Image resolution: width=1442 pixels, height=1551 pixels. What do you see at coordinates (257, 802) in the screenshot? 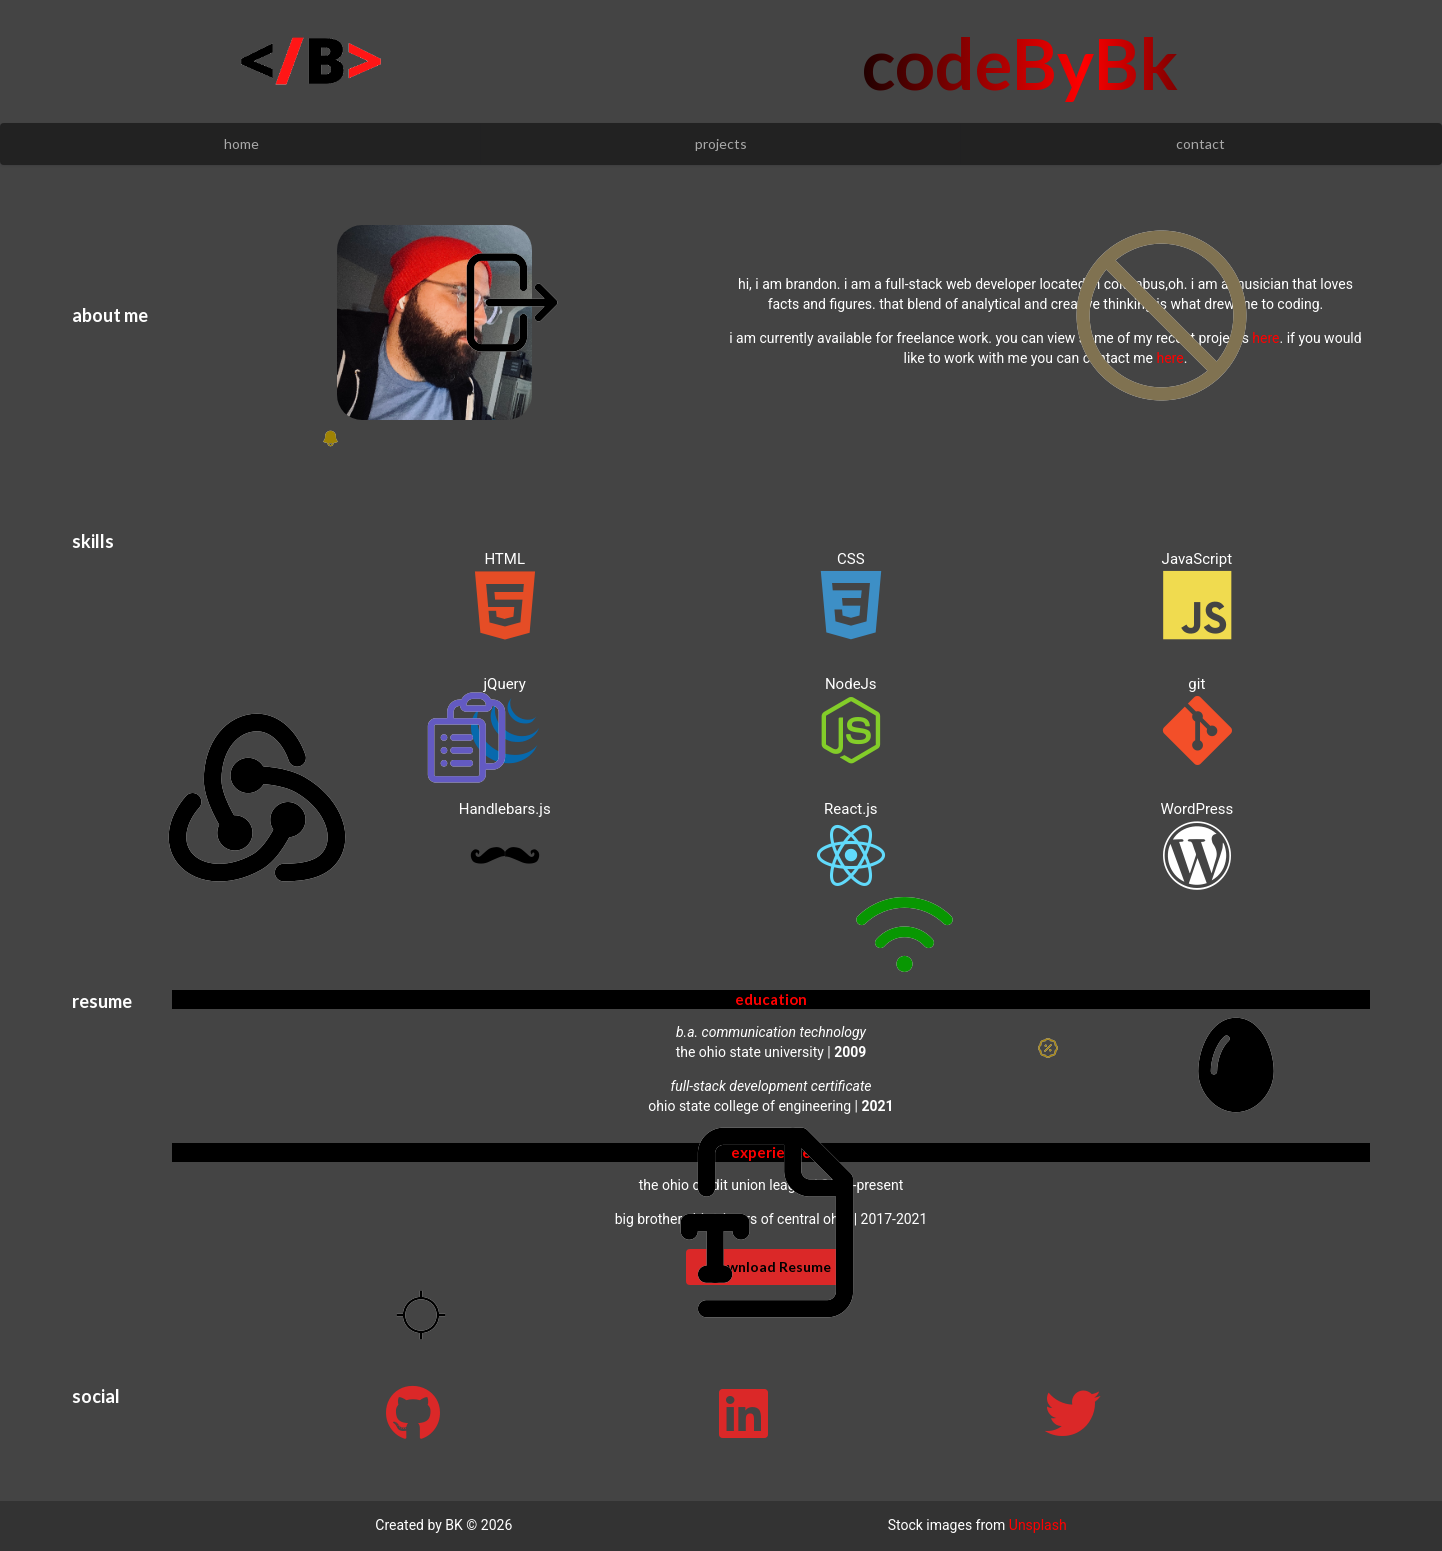
I see `redux state management library logo` at bounding box center [257, 802].